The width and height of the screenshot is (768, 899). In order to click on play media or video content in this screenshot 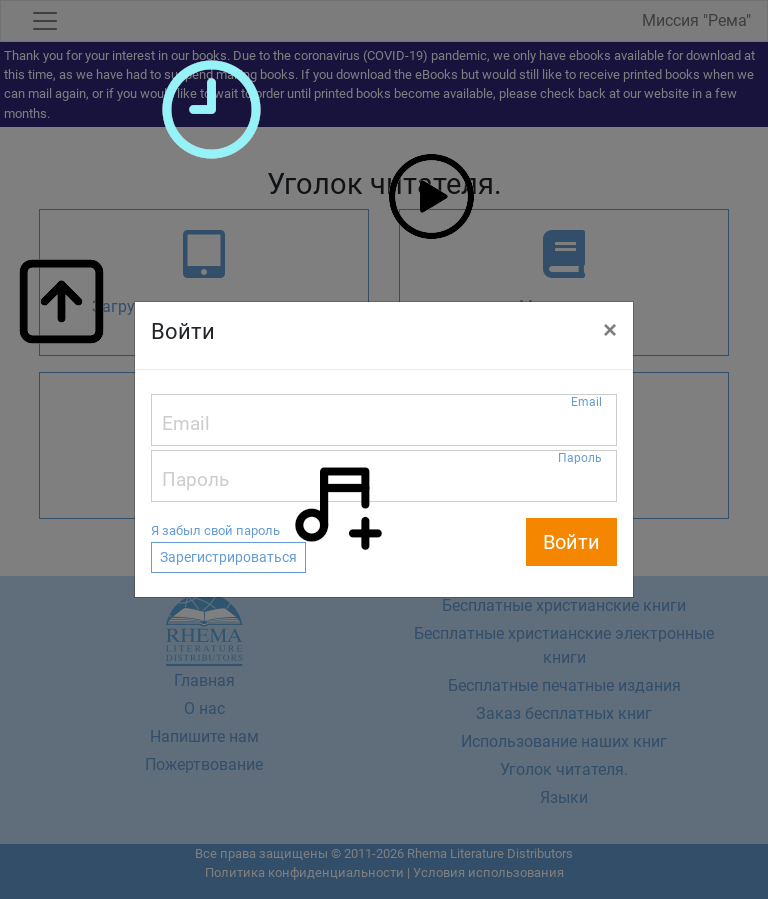, I will do `click(431, 196)`.